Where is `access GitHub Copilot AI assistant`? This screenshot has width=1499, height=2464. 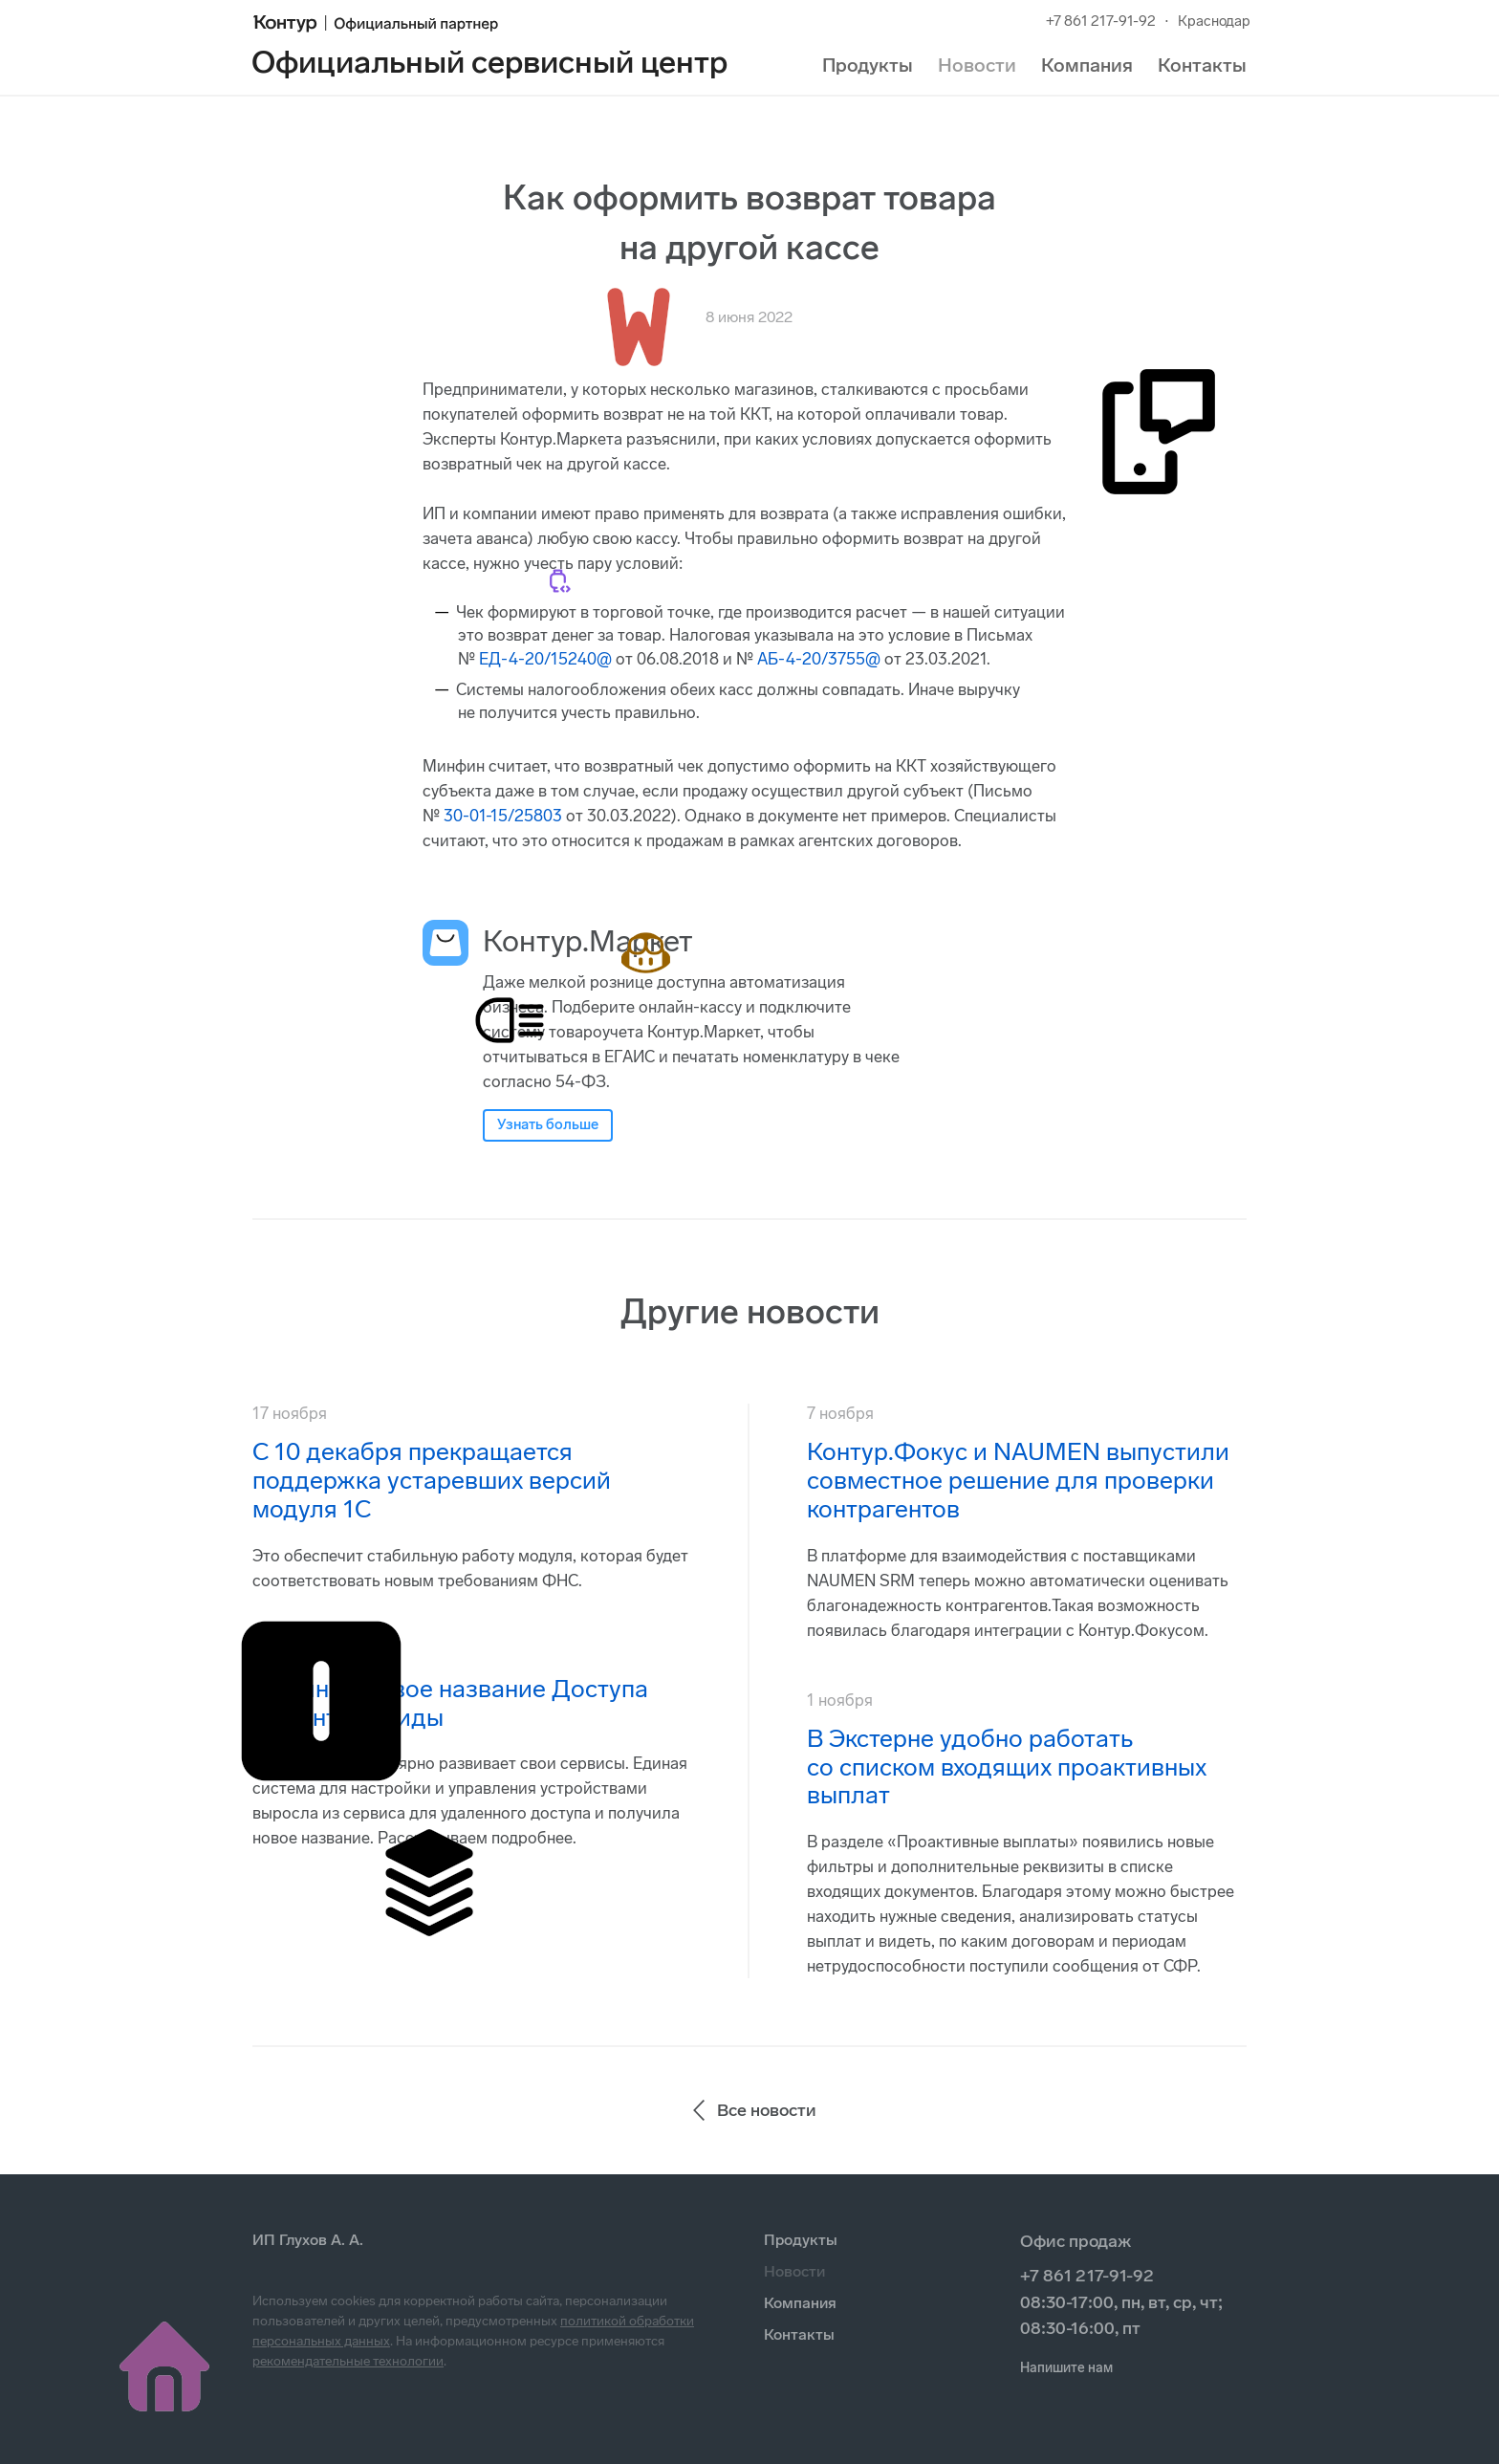 access GitHub Copilot AI assistant is located at coordinates (645, 952).